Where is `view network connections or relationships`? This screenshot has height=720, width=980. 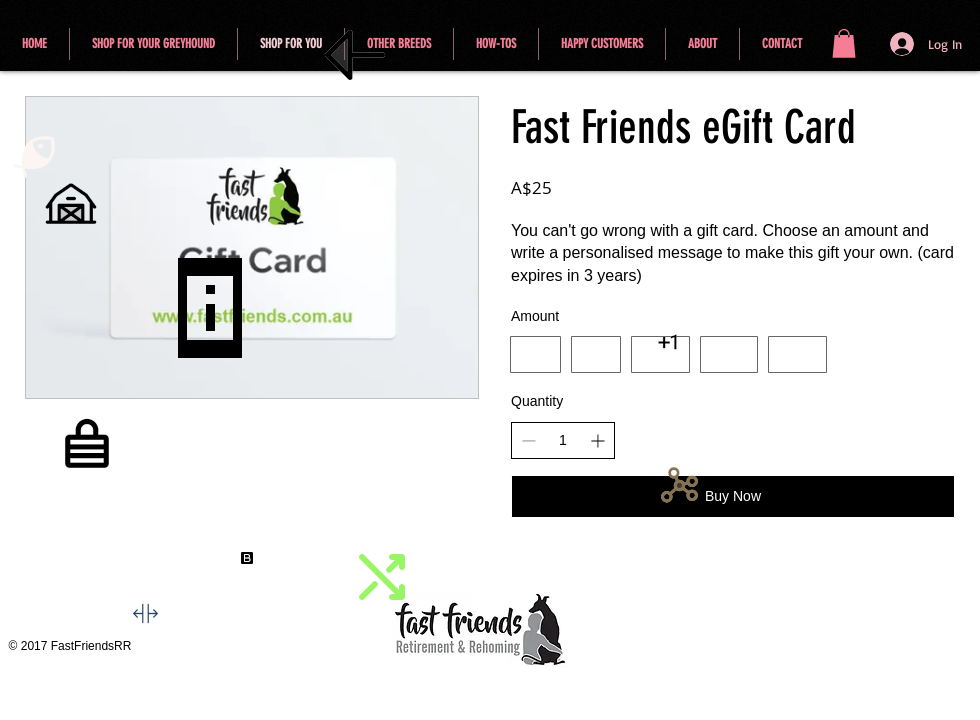
view network connections or relationships is located at coordinates (679, 485).